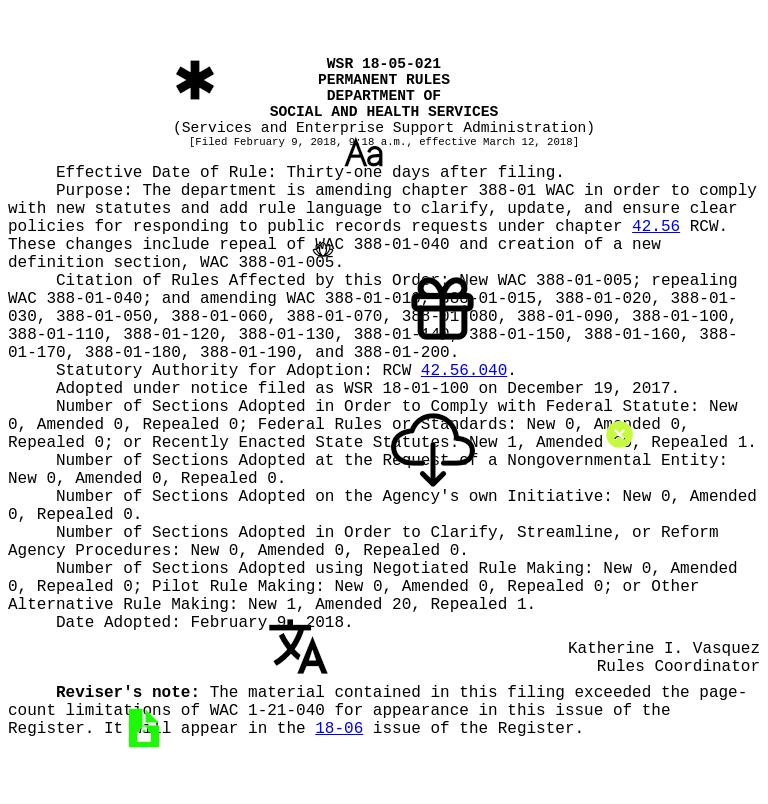  What do you see at coordinates (442, 308) in the screenshot?
I see `view or redeem a gift` at bounding box center [442, 308].